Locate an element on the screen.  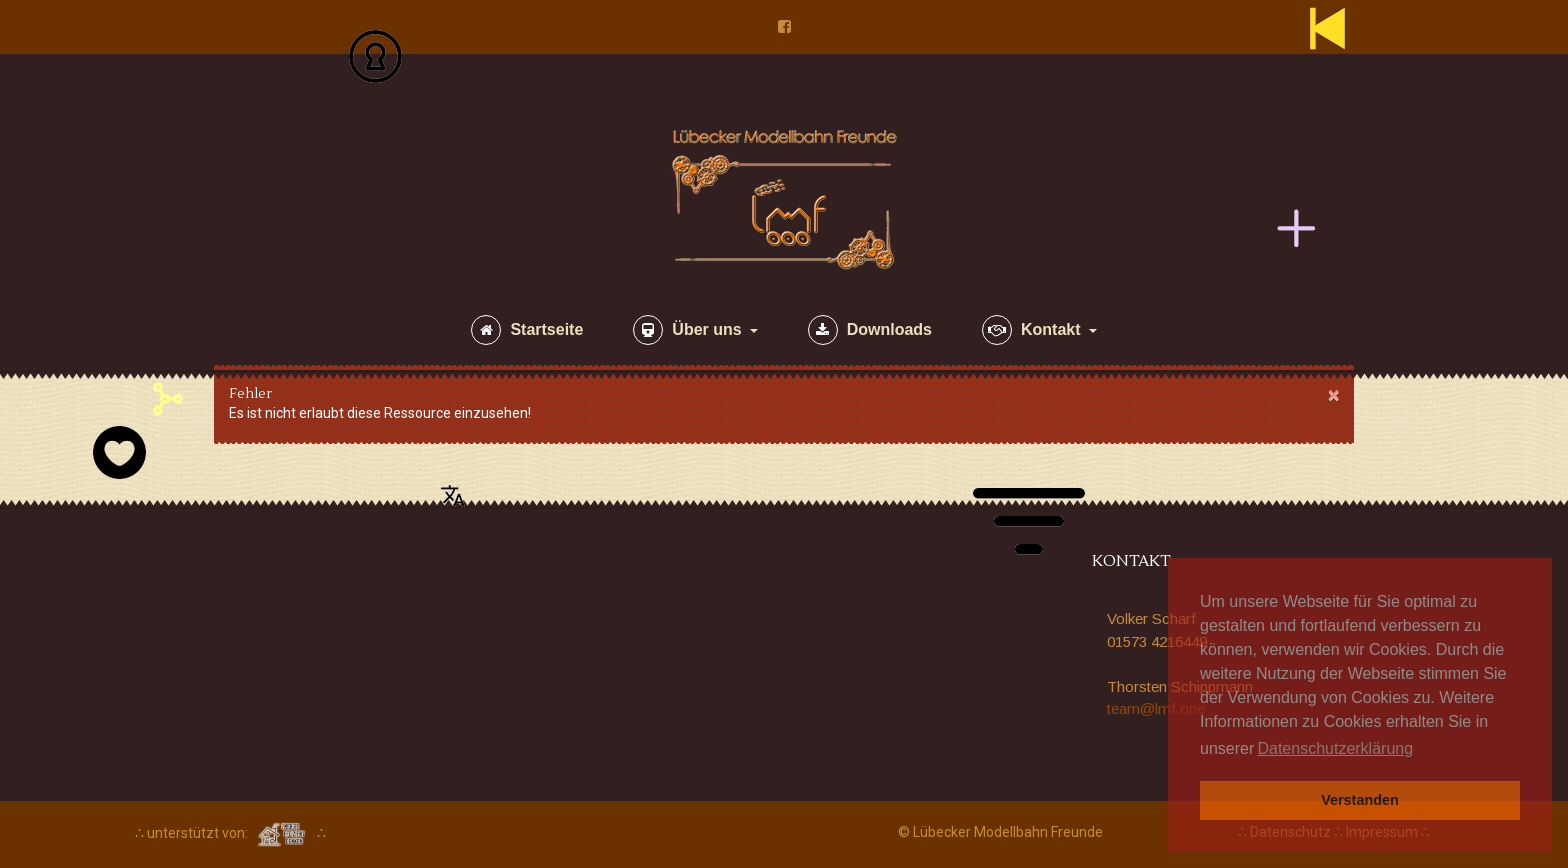
select or switch AI model is located at coordinates (168, 399).